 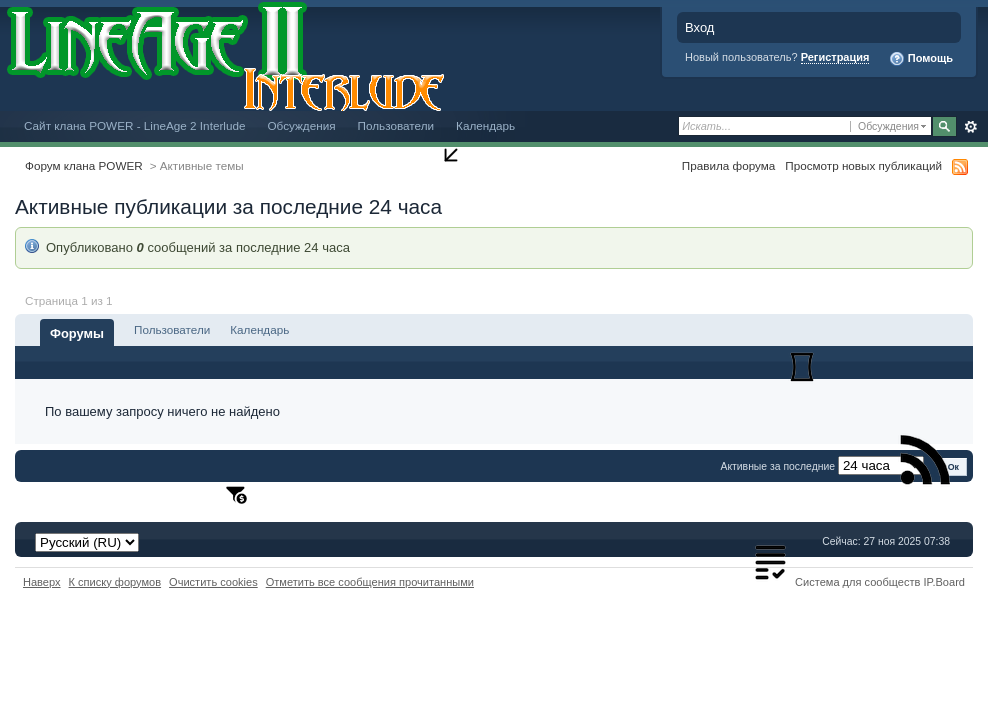 I want to click on subscribe to RSS feed, so click(x=926, y=459).